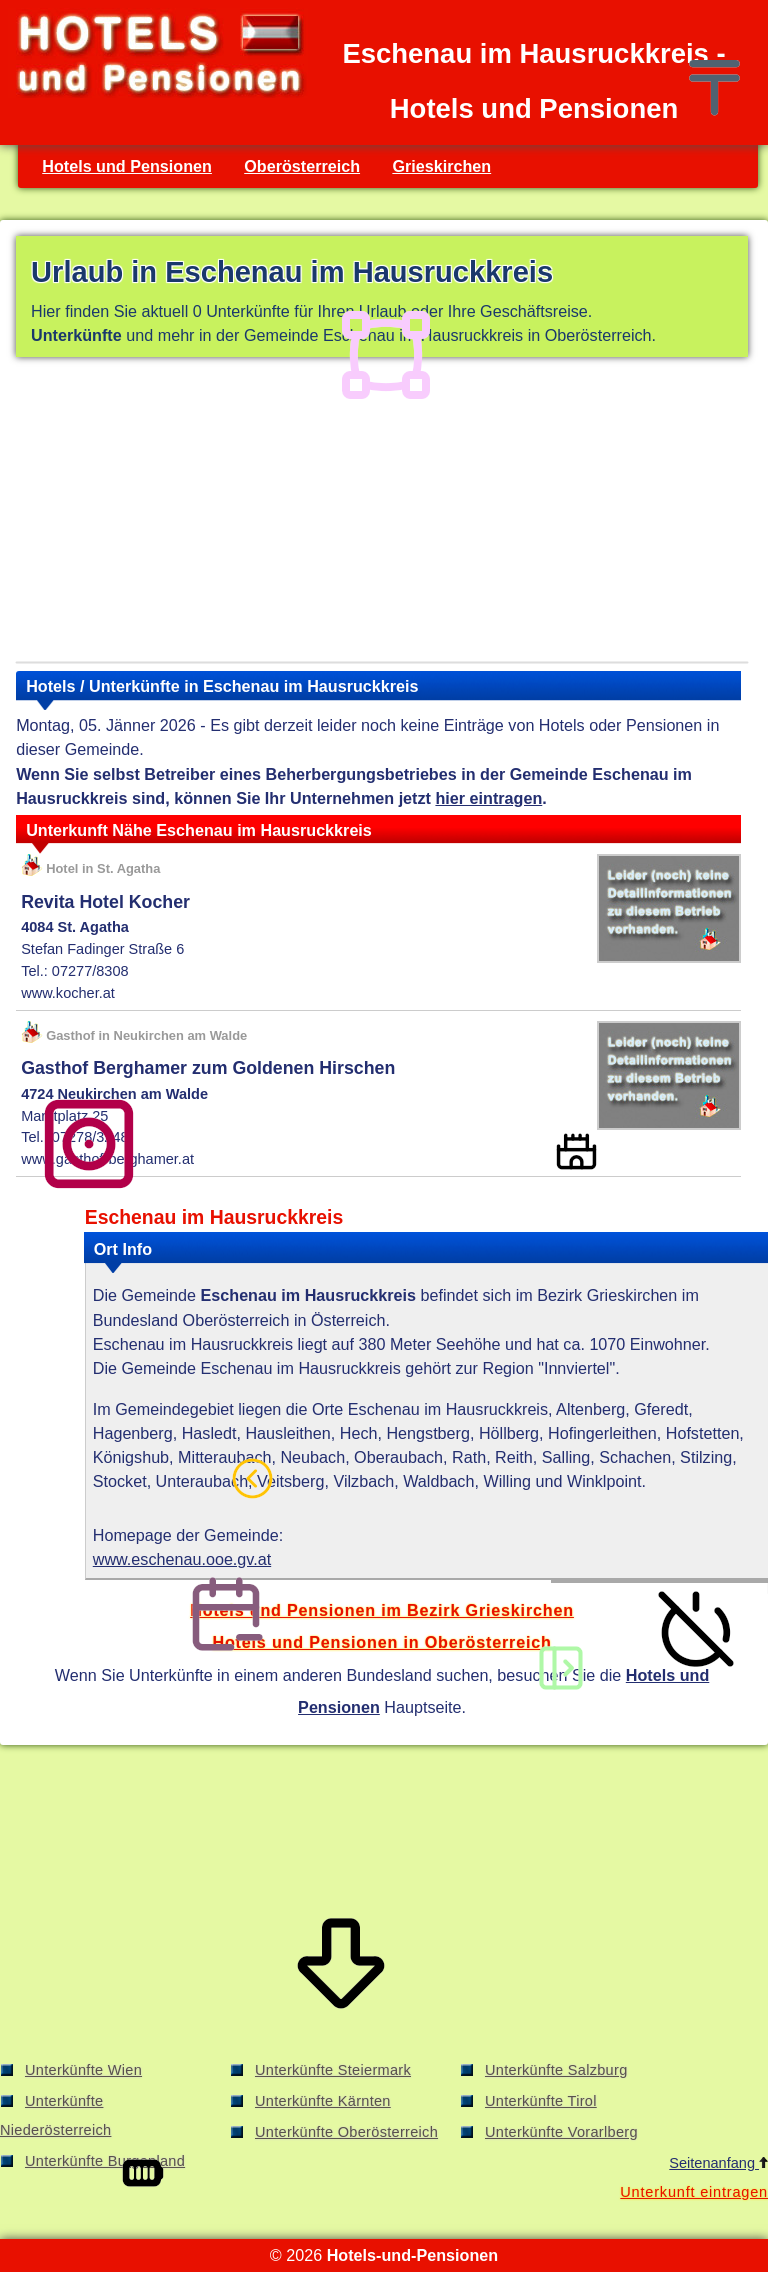 The width and height of the screenshot is (768, 2272). I want to click on browse music or audio library, so click(89, 1144).